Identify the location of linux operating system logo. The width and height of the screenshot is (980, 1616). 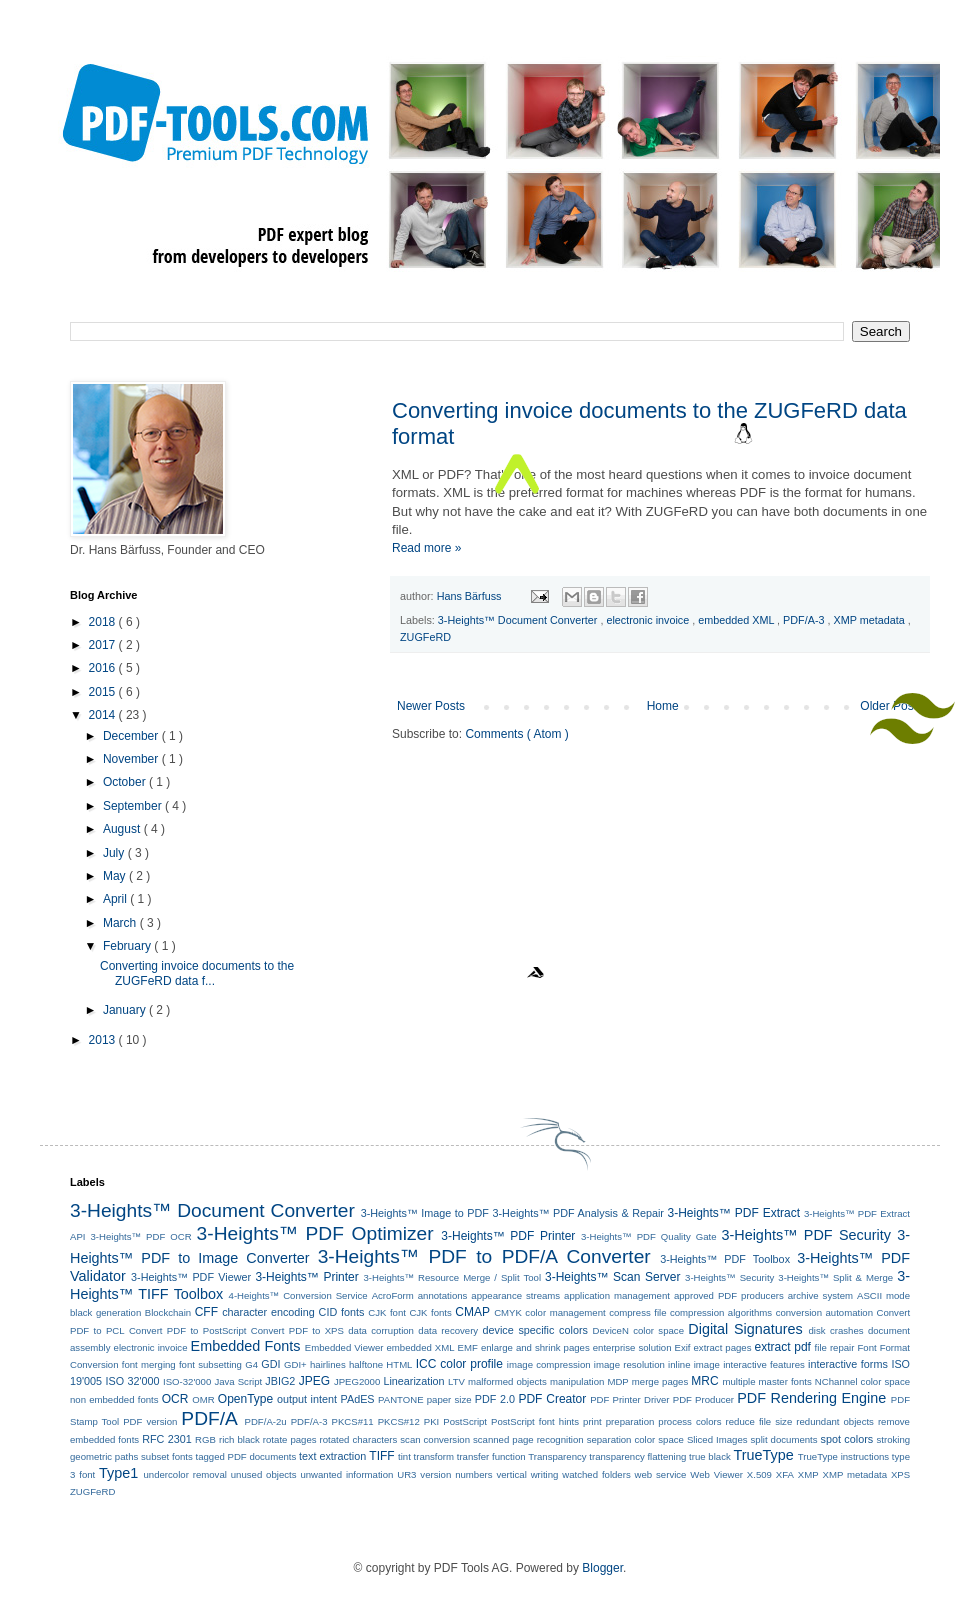
(743, 433).